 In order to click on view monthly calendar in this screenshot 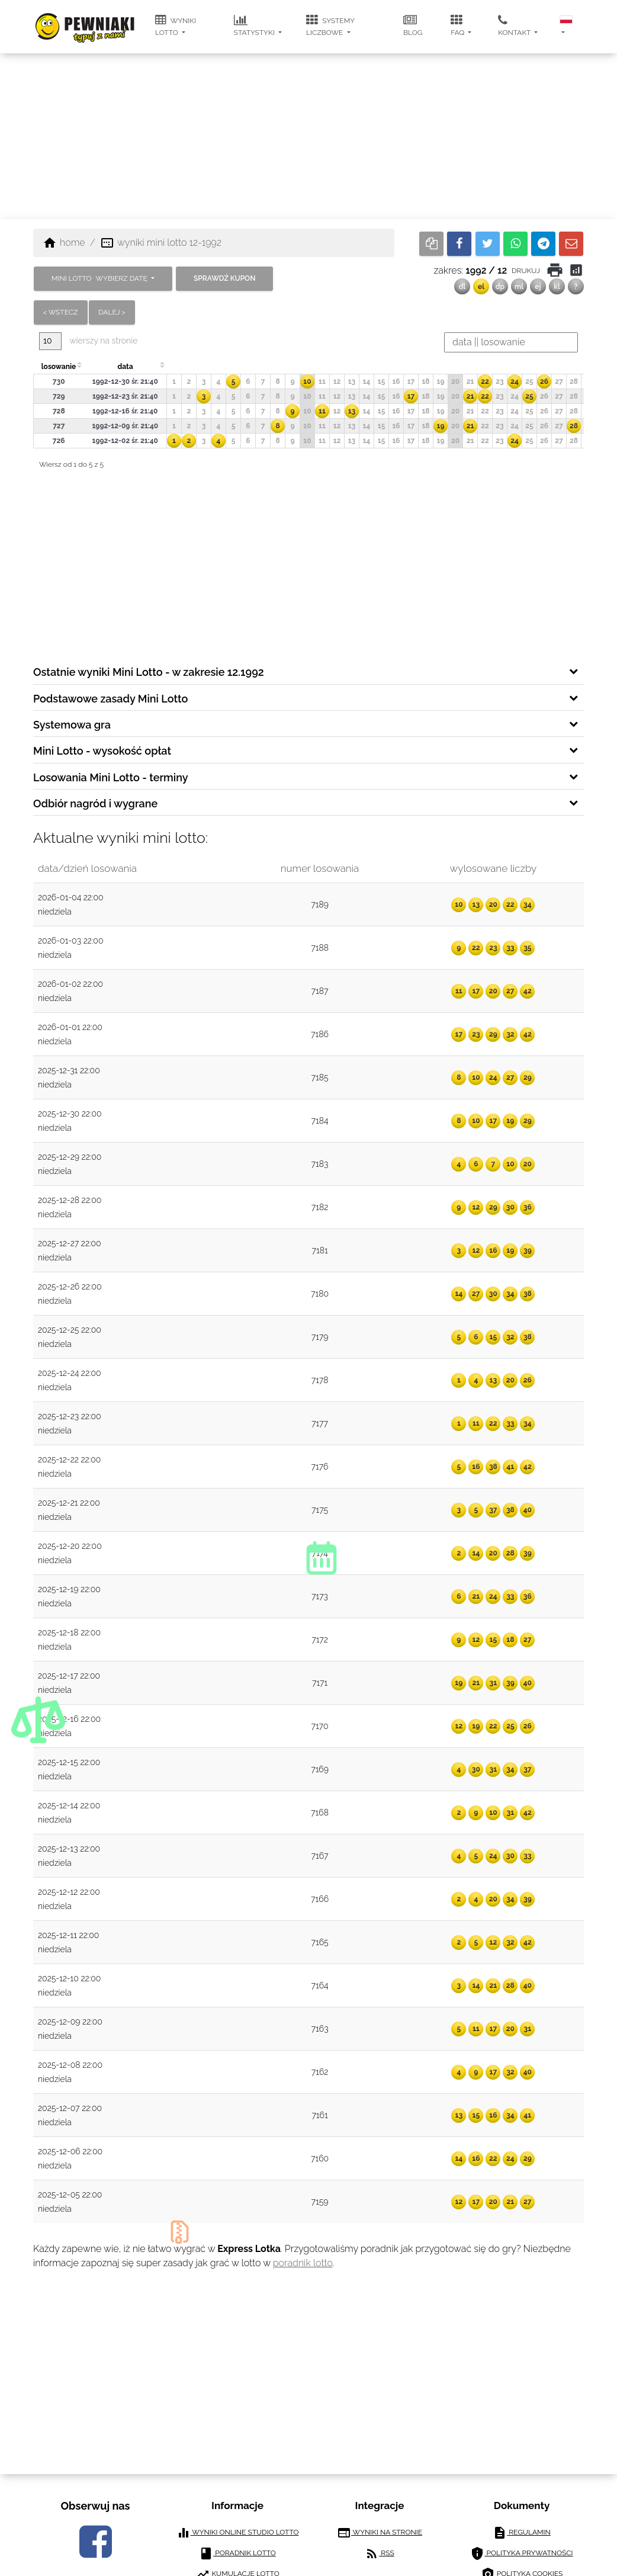, I will do `click(322, 1558)`.